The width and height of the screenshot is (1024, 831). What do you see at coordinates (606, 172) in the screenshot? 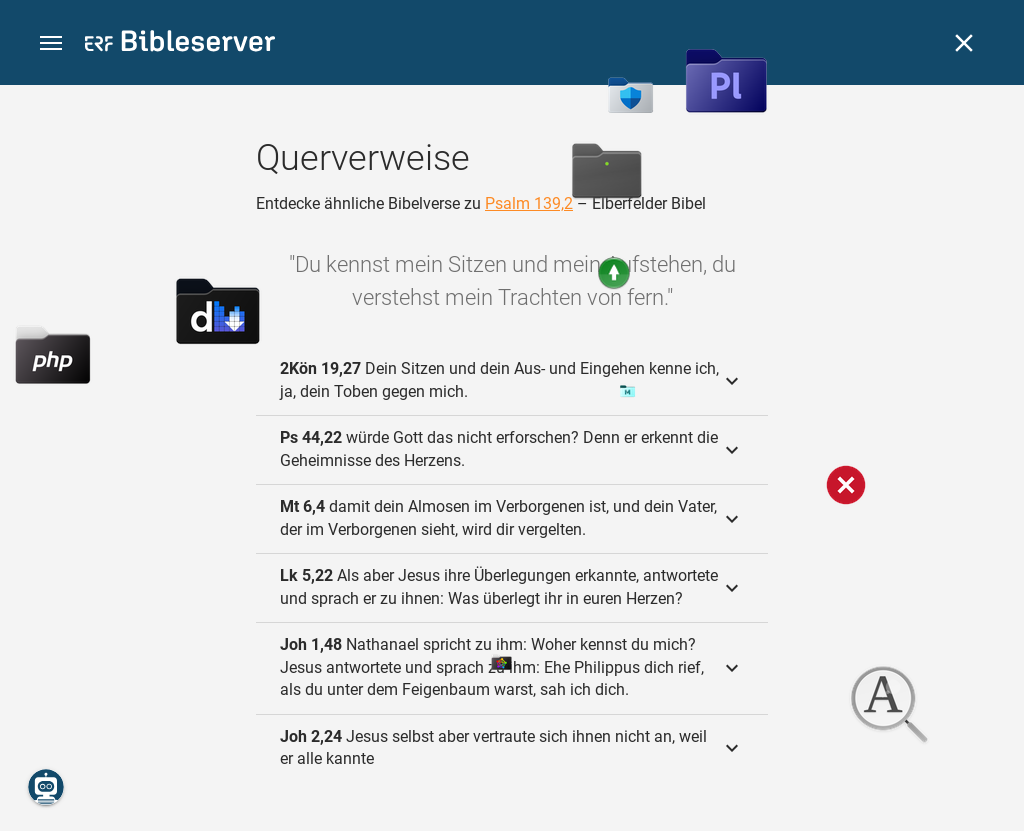
I see `access network server files` at bounding box center [606, 172].